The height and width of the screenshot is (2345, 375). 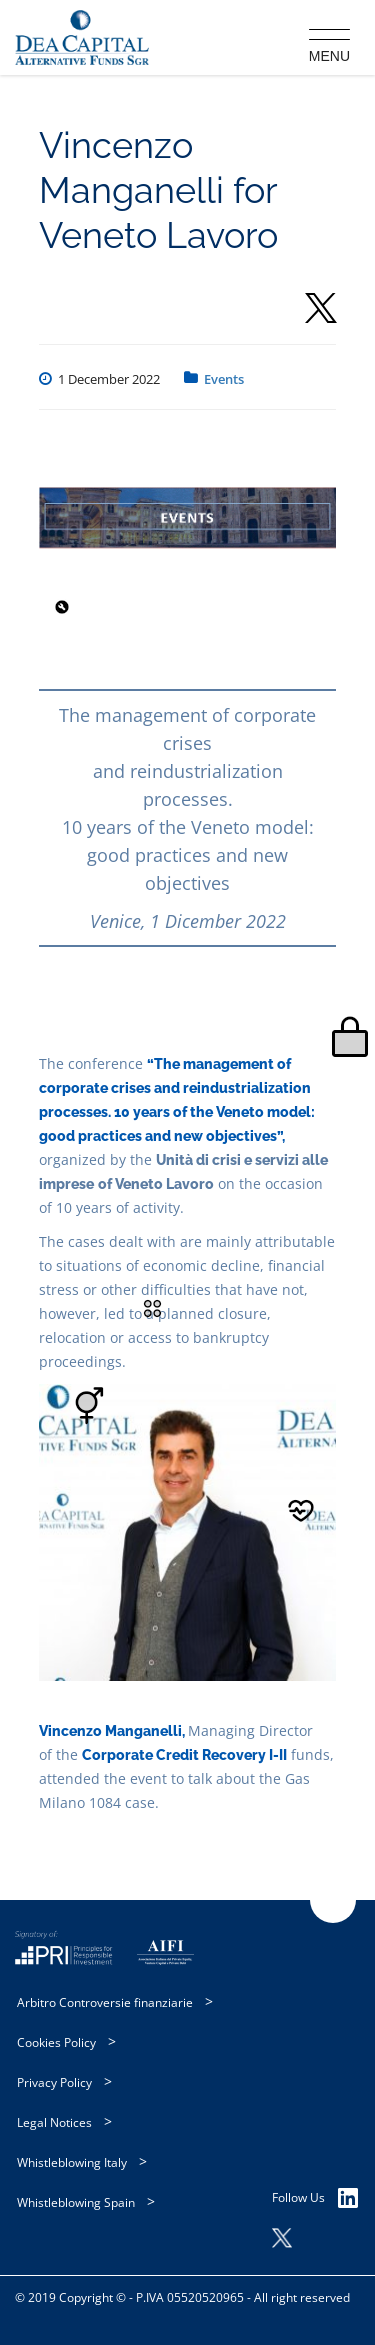 I want to click on access settings or configuration options, so click(x=62, y=607).